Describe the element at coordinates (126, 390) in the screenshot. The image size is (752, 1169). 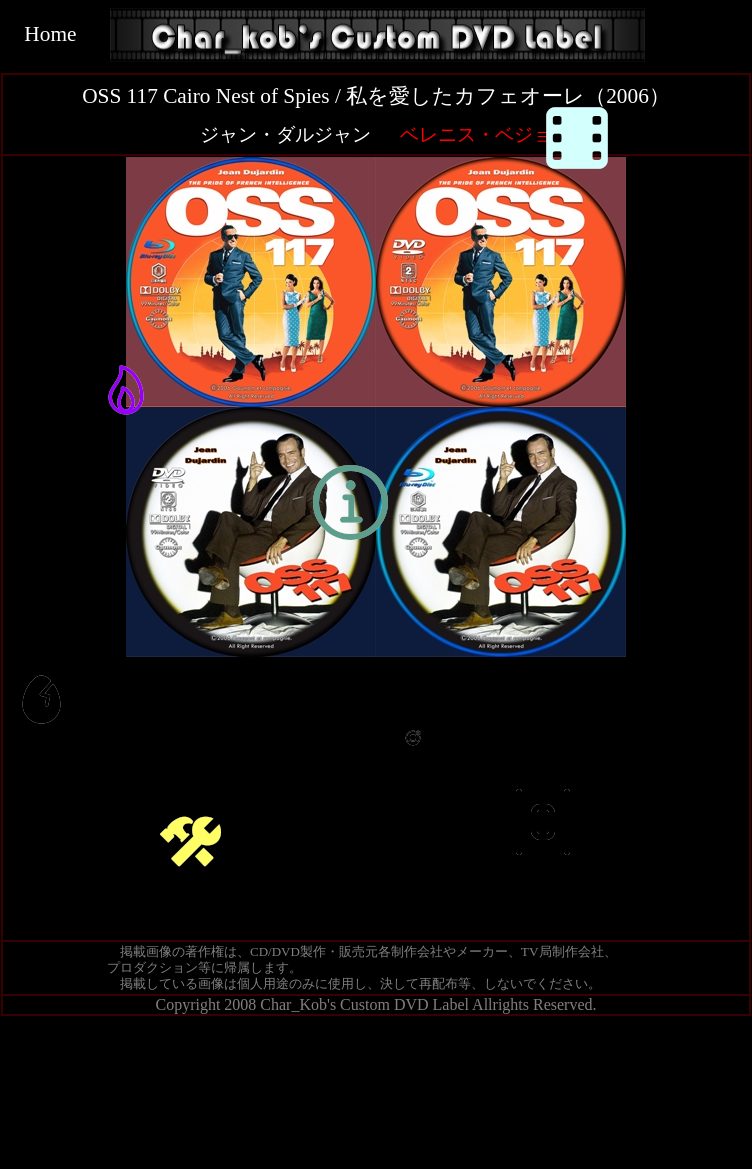
I see `view trending or hot content` at that location.